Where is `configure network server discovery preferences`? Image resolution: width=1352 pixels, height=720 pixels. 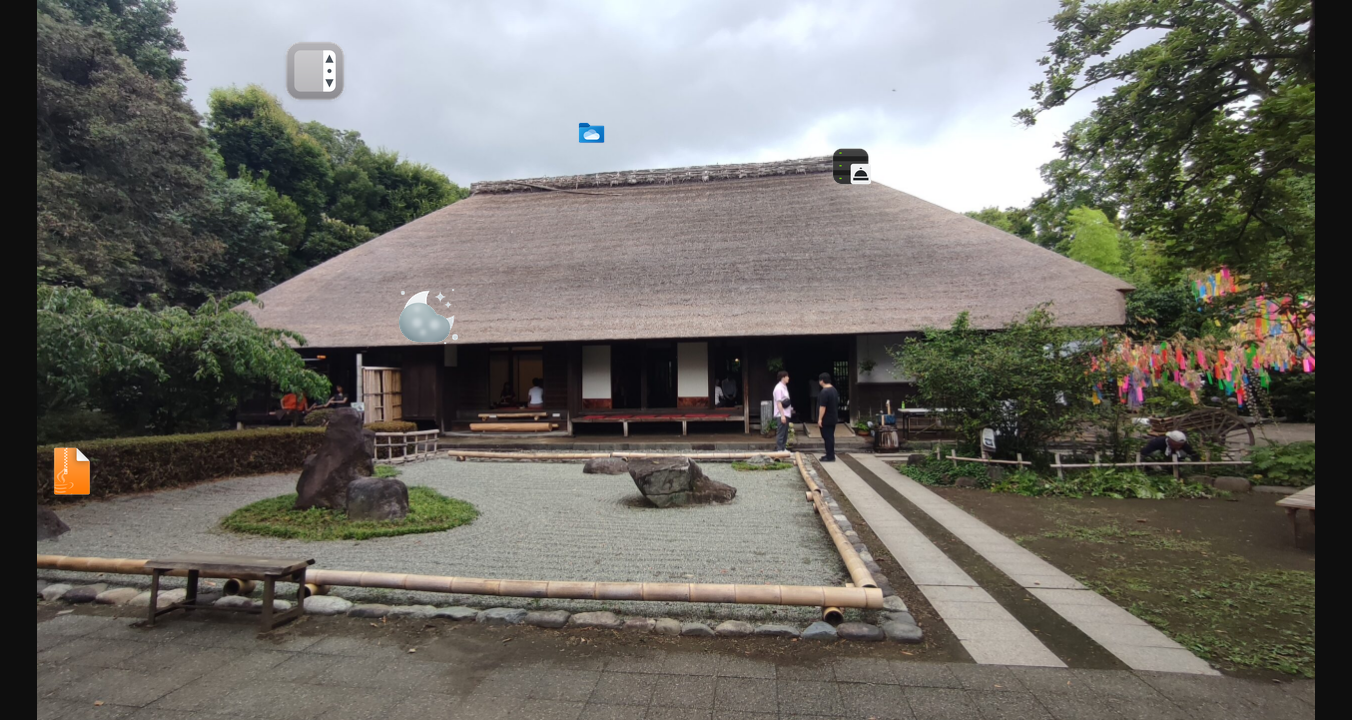
configure network server discovery preferences is located at coordinates (851, 167).